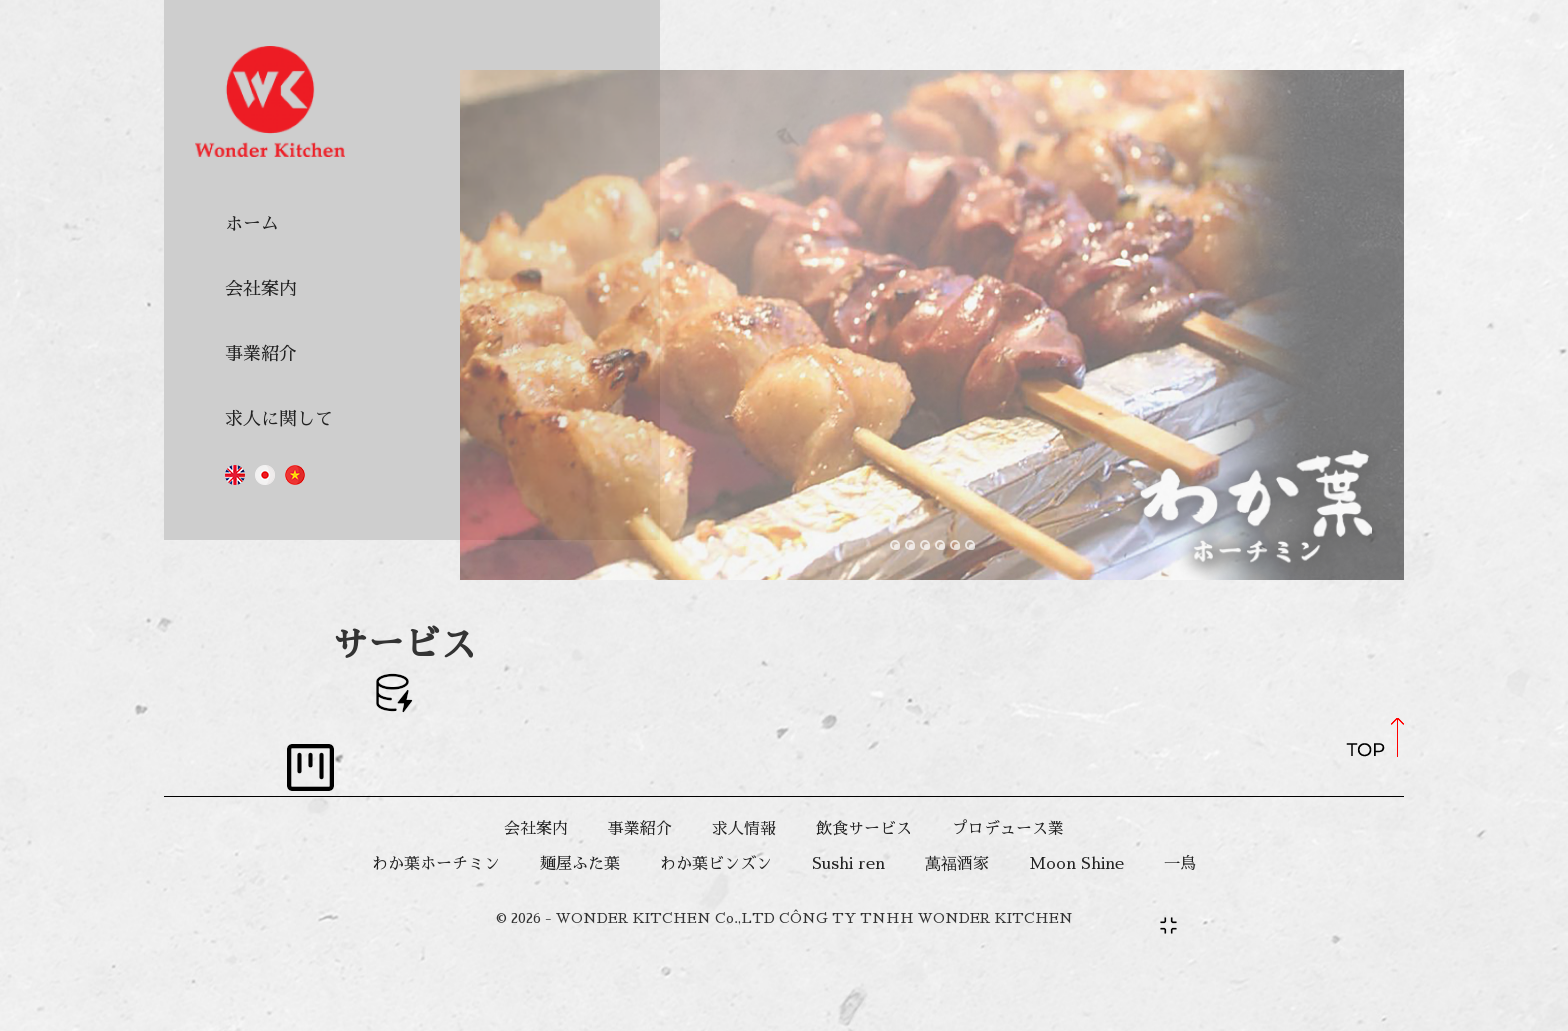 This screenshot has width=1568, height=1031. What do you see at coordinates (1168, 925) in the screenshot?
I see `exit fullscreen mode` at bounding box center [1168, 925].